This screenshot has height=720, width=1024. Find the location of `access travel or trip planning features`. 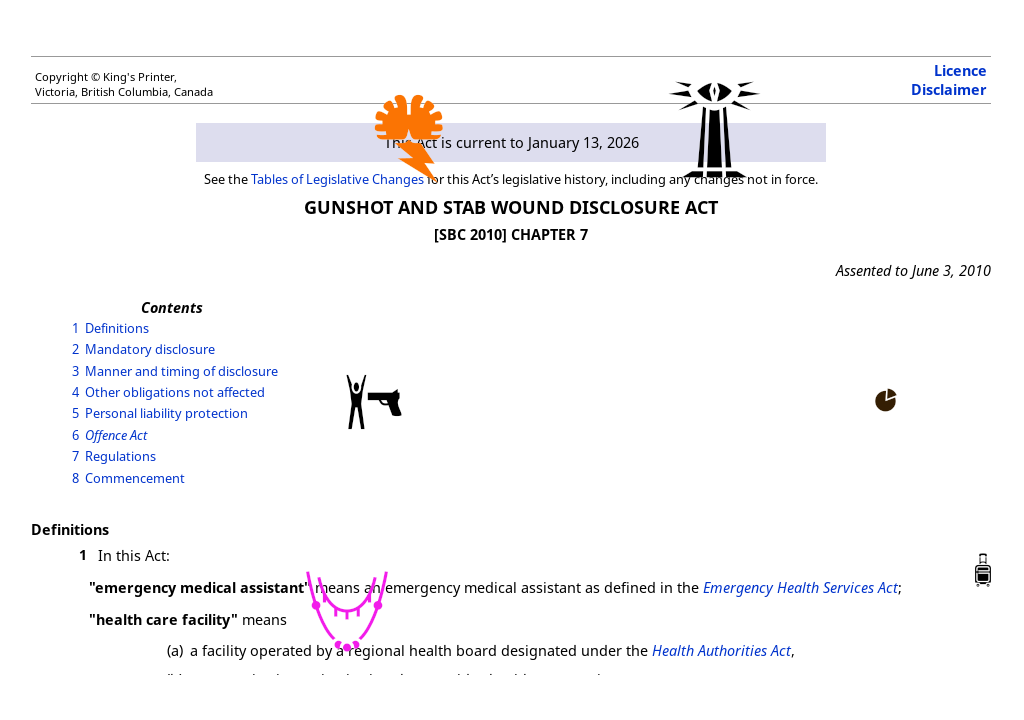

access travel or trip planning features is located at coordinates (983, 570).